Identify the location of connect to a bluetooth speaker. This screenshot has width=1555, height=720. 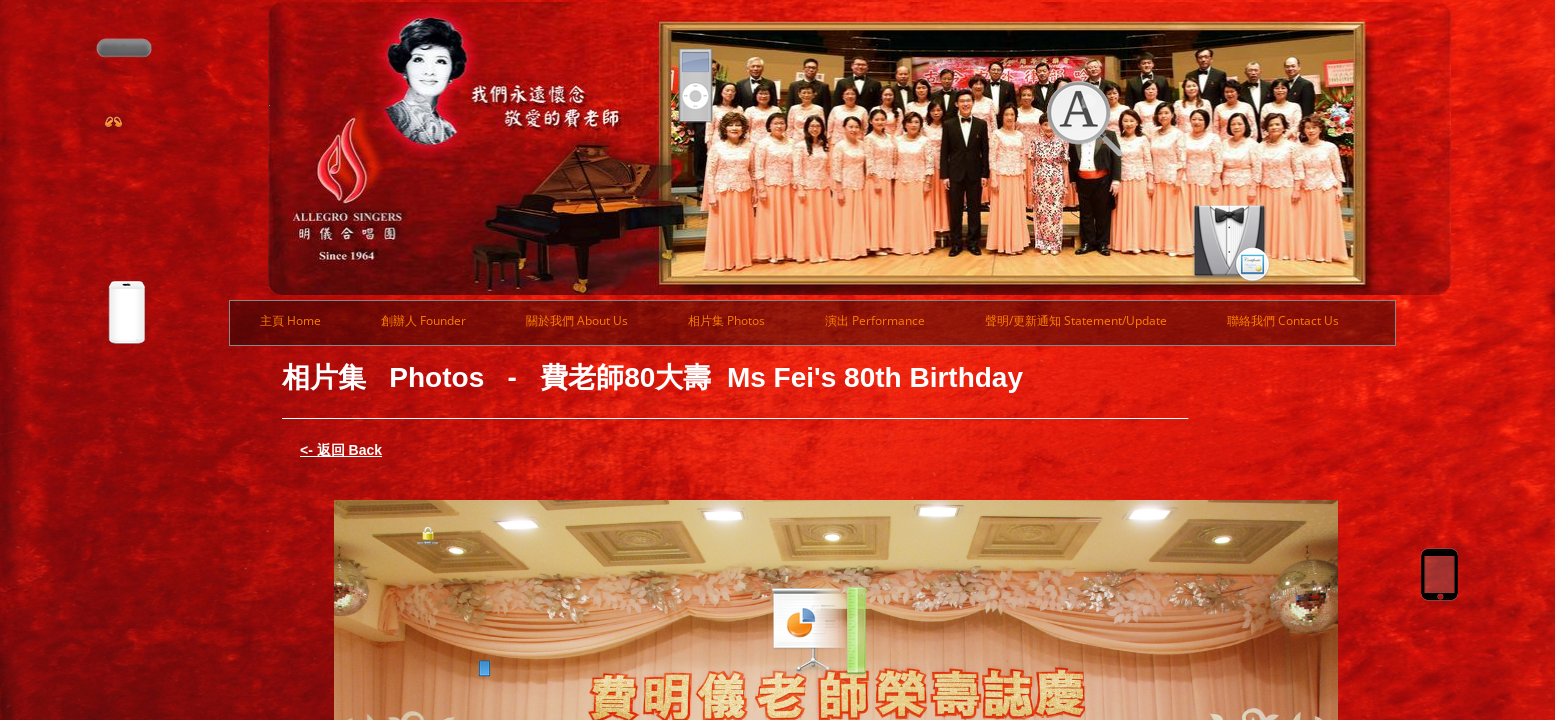
(124, 48).